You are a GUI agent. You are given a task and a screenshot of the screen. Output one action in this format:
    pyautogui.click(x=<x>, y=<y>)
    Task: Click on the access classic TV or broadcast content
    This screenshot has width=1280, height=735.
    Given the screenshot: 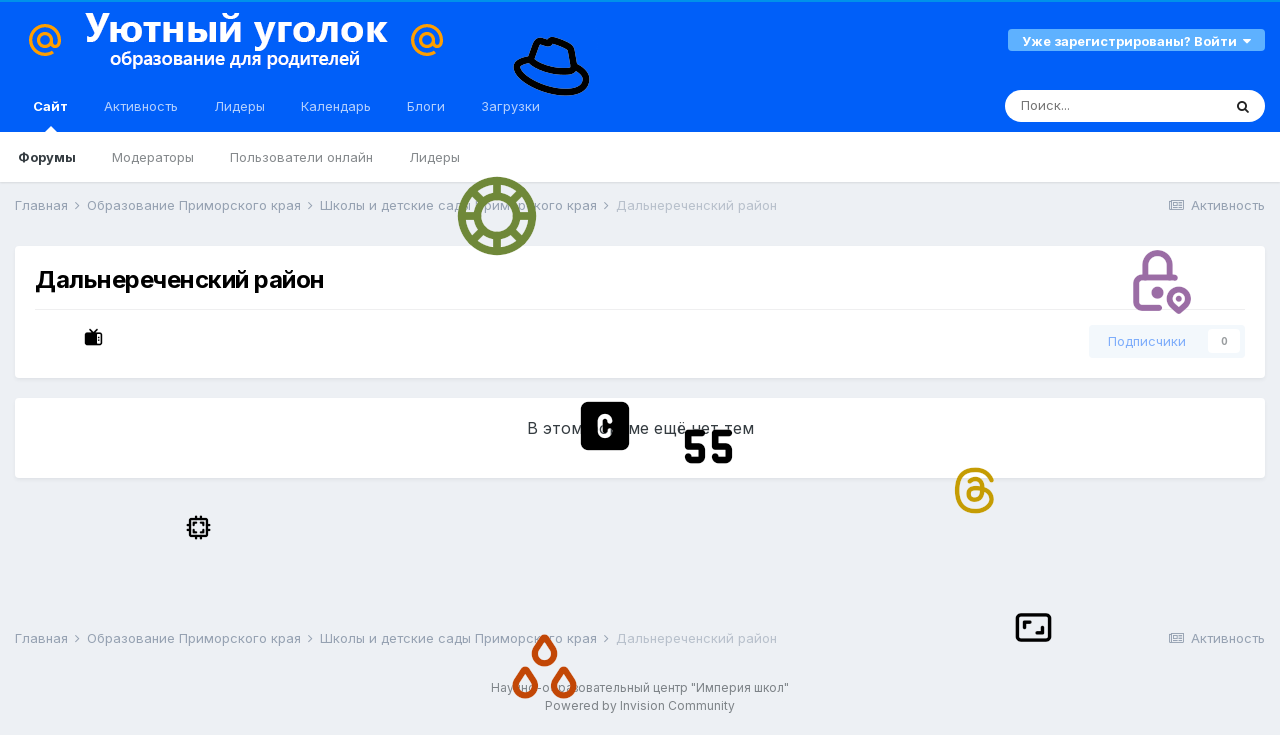 What is the action you would take?
    pyautogui.click(x=93, y=337)
    